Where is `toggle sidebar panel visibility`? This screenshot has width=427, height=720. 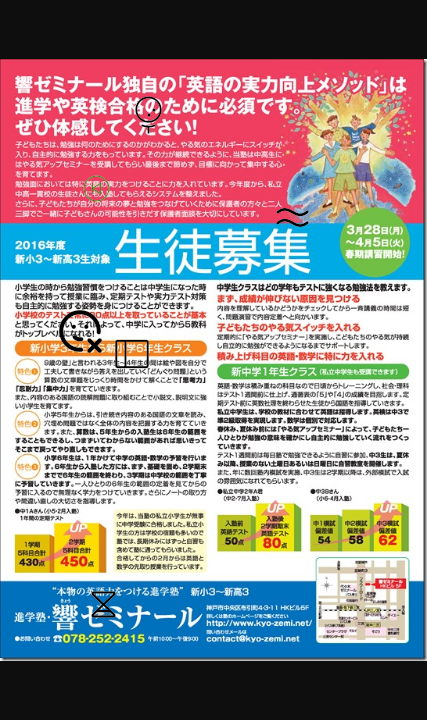
toggle sidebar panel visibility is located at coordinates (132, 354).